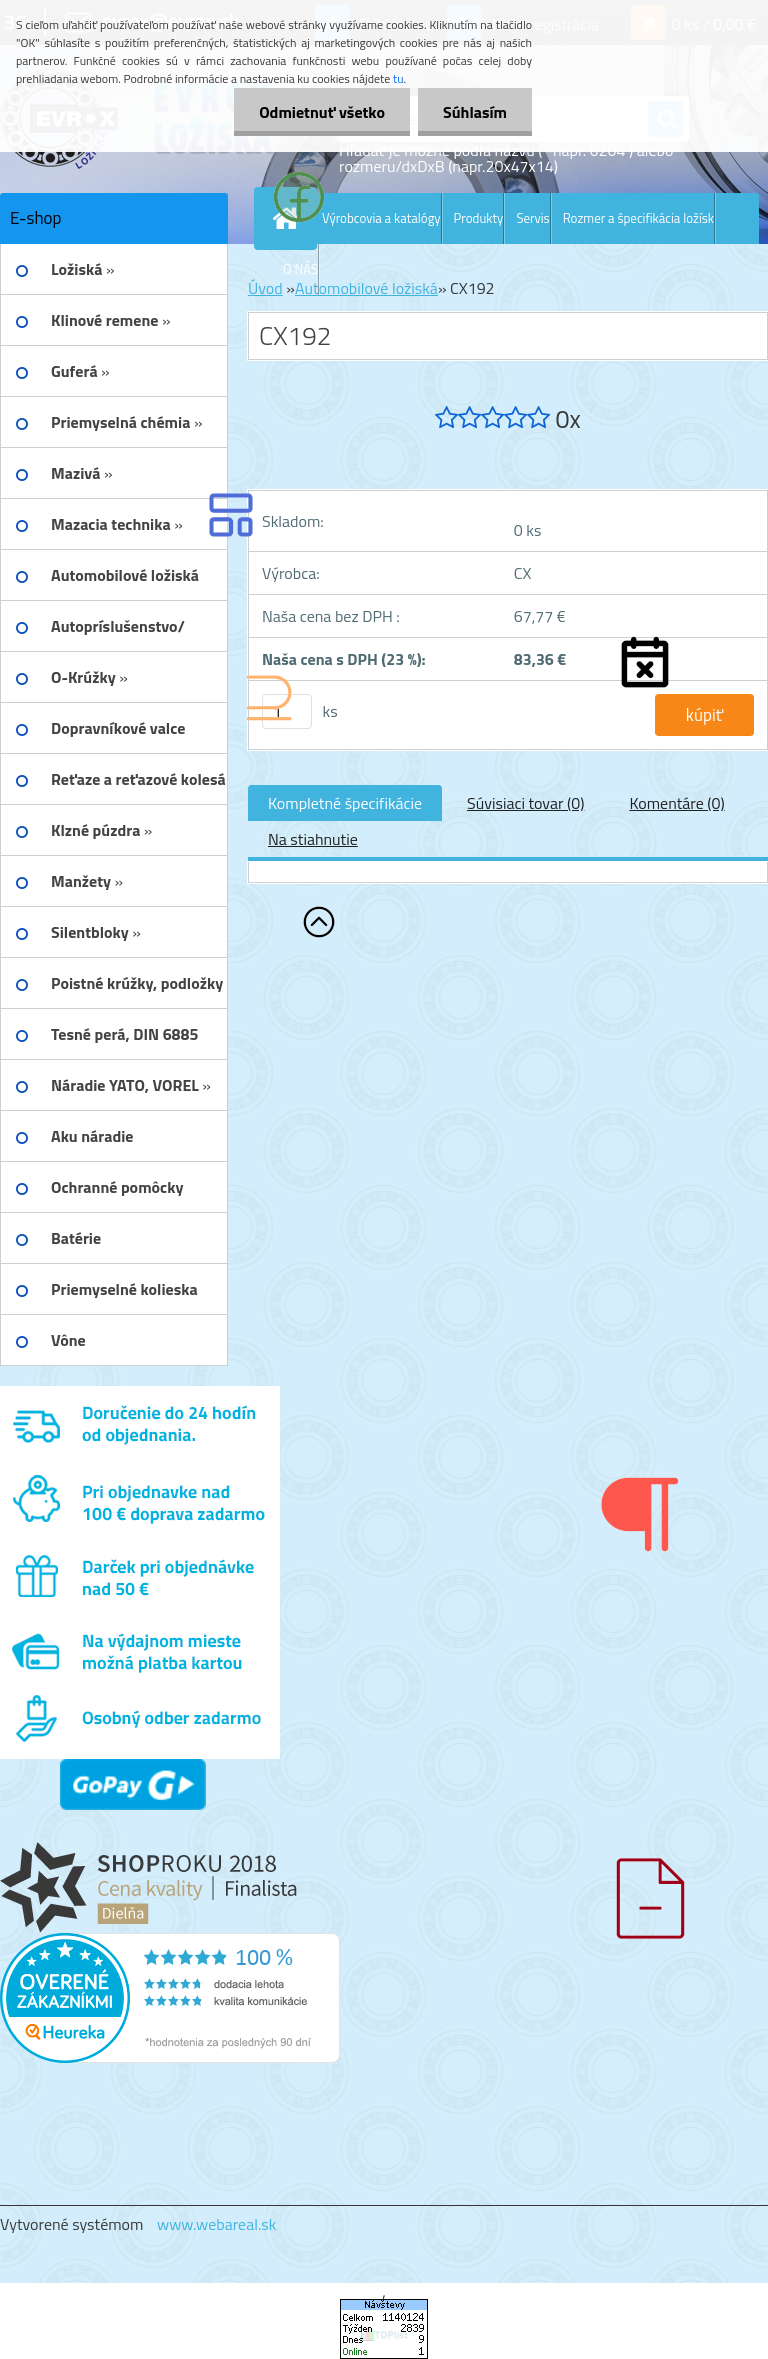  What do you see at coordinates (645, 664) in the screenshot?
I see `cancel or delete a scheduled event` at bounding box center [645, 664].